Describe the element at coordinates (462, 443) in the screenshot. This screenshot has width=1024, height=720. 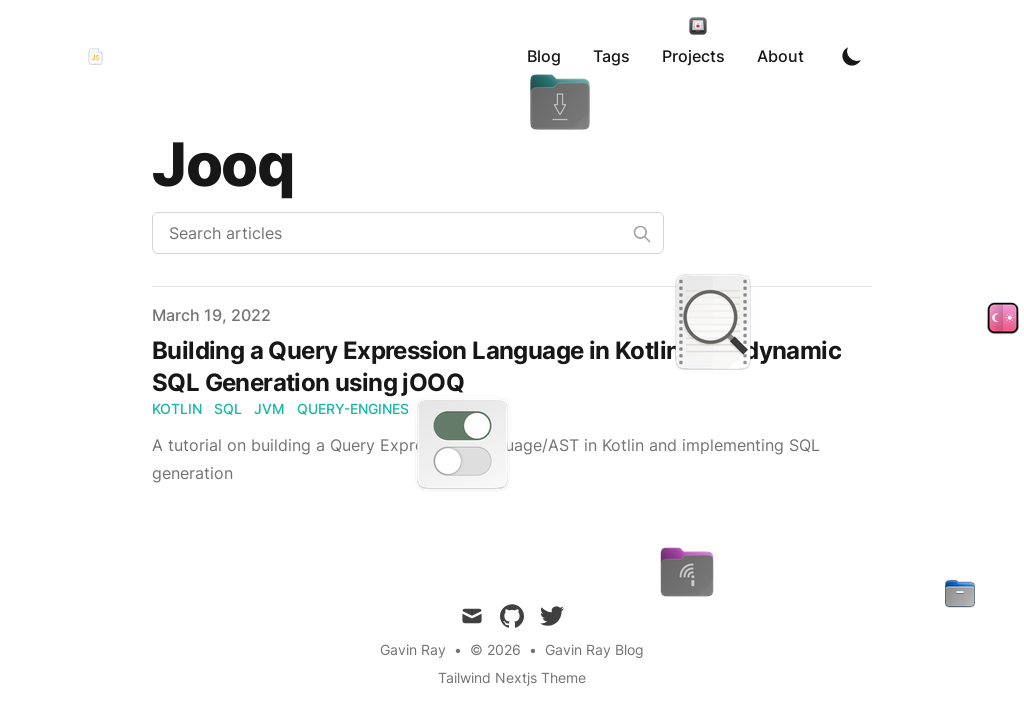
I see `open desktop preferences or settings` at that location.